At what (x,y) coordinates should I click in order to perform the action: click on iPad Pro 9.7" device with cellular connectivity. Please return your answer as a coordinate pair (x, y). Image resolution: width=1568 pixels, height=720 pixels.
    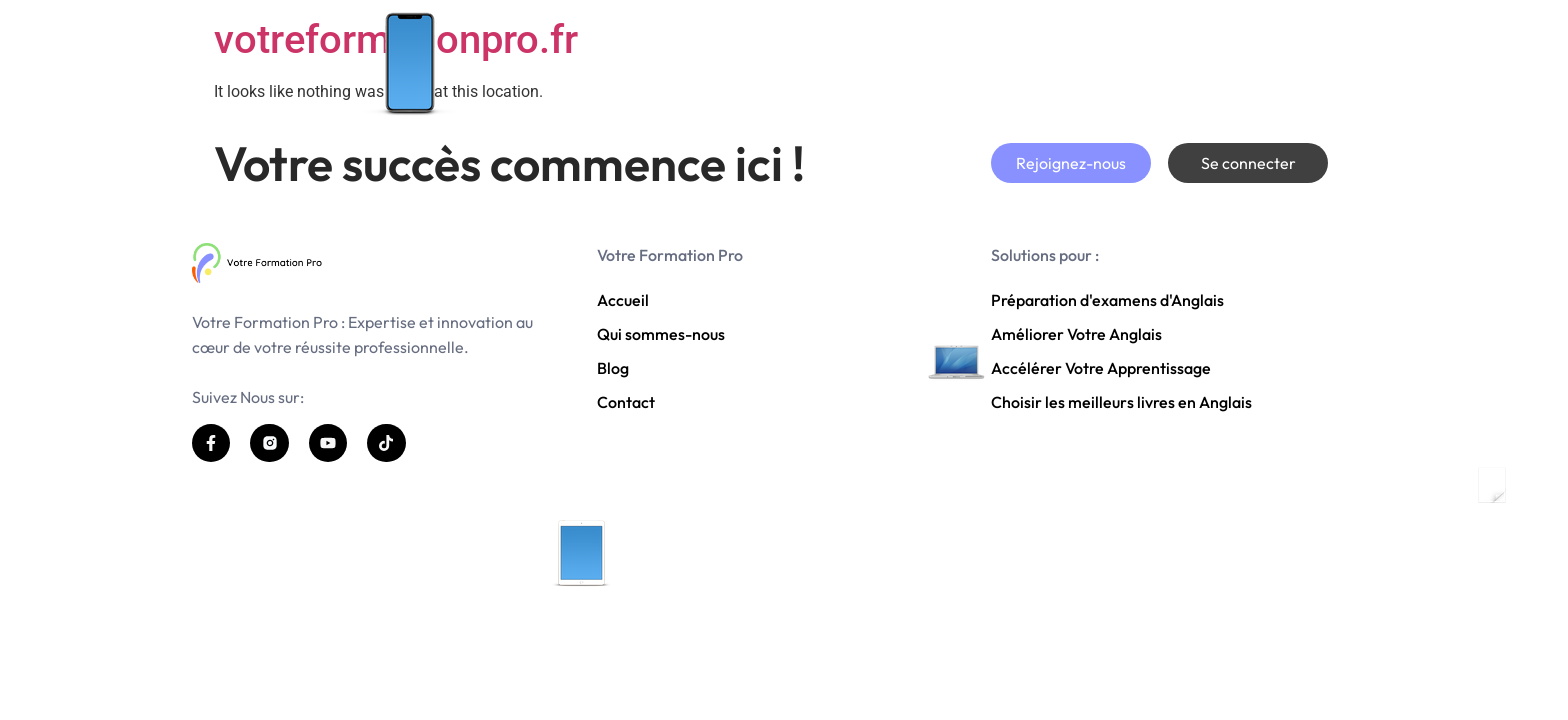
    Looking at the image, I should click on (581, 552).